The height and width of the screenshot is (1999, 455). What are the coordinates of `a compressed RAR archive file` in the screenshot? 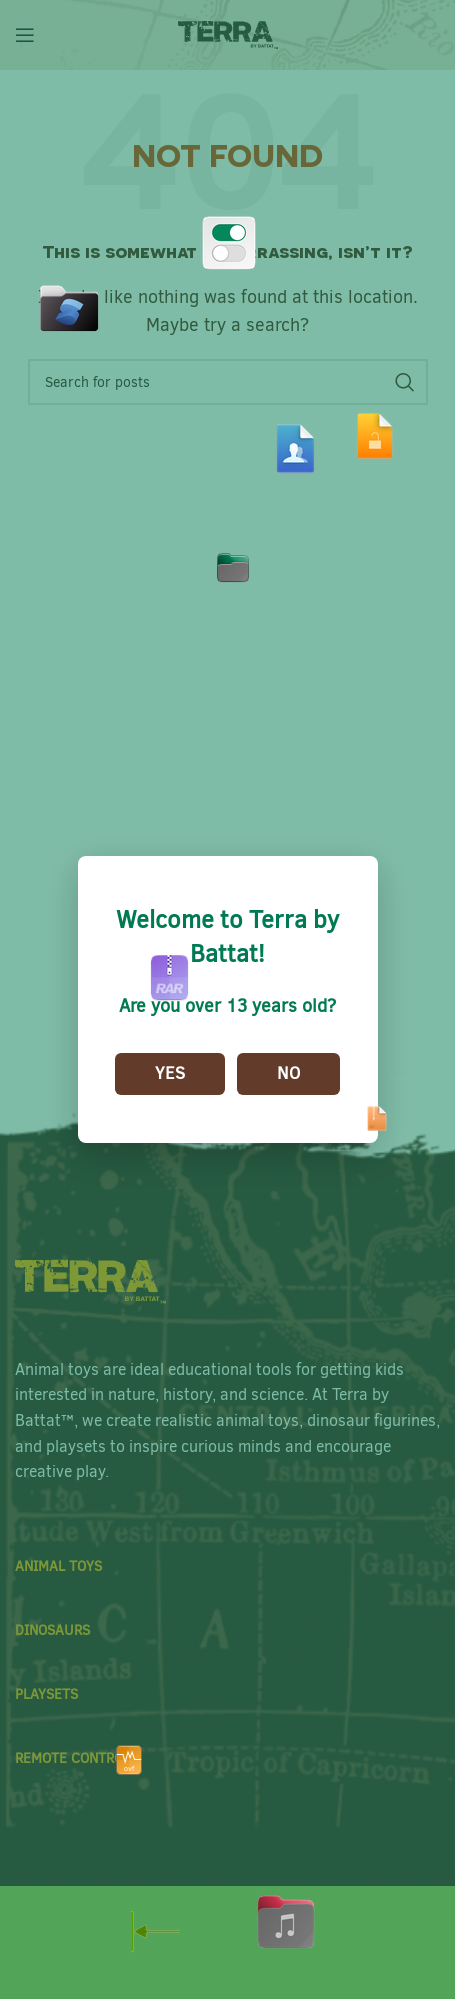 It's located at (169, 977).